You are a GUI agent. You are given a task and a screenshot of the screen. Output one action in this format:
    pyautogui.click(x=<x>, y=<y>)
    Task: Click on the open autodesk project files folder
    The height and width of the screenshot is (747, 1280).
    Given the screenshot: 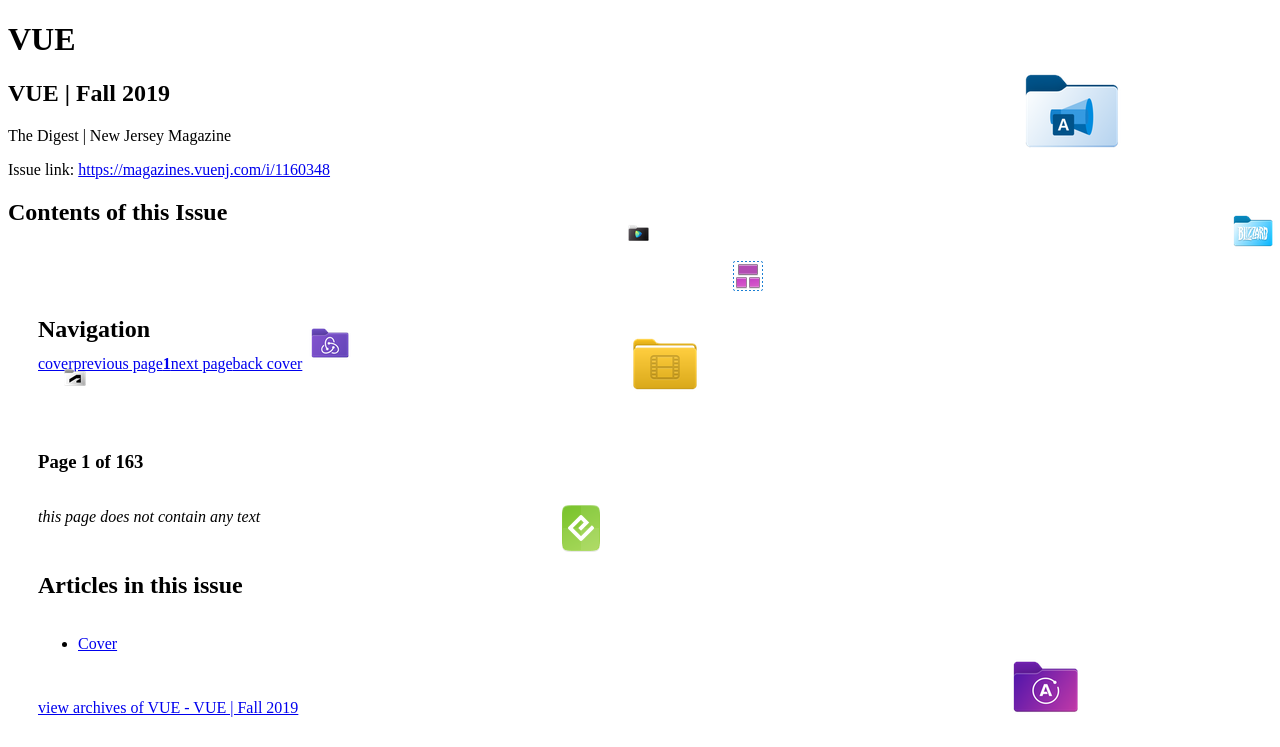 What is the action you would take?
    pyautogui.click(x=75, y=378)
    